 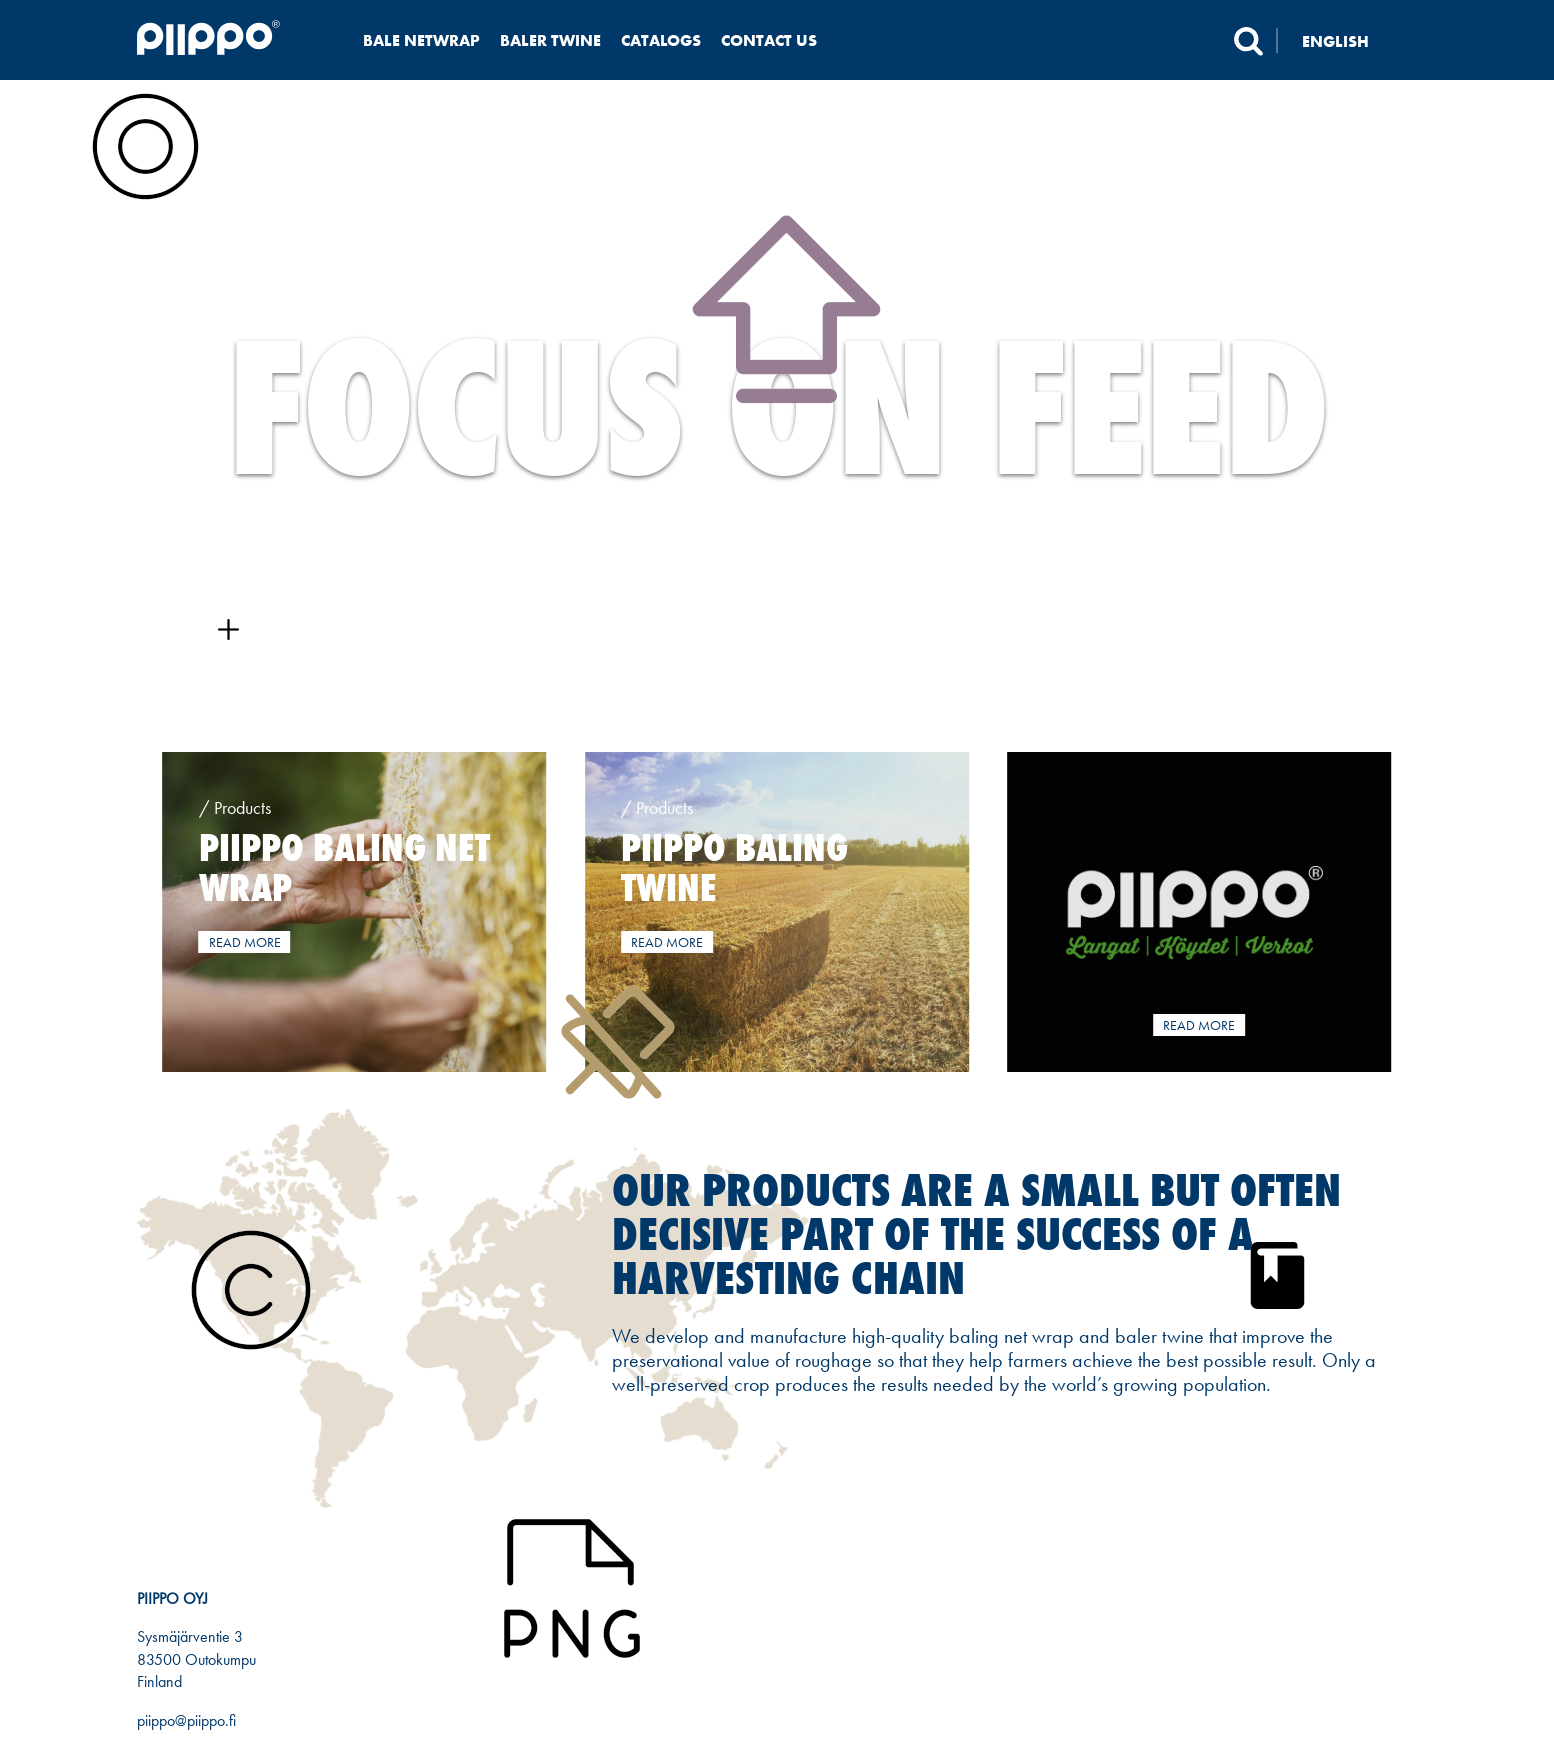 What do you see at coordinates (228, 629) in the screenshot?
I see `add a new item` at bounding box center [228, 629].